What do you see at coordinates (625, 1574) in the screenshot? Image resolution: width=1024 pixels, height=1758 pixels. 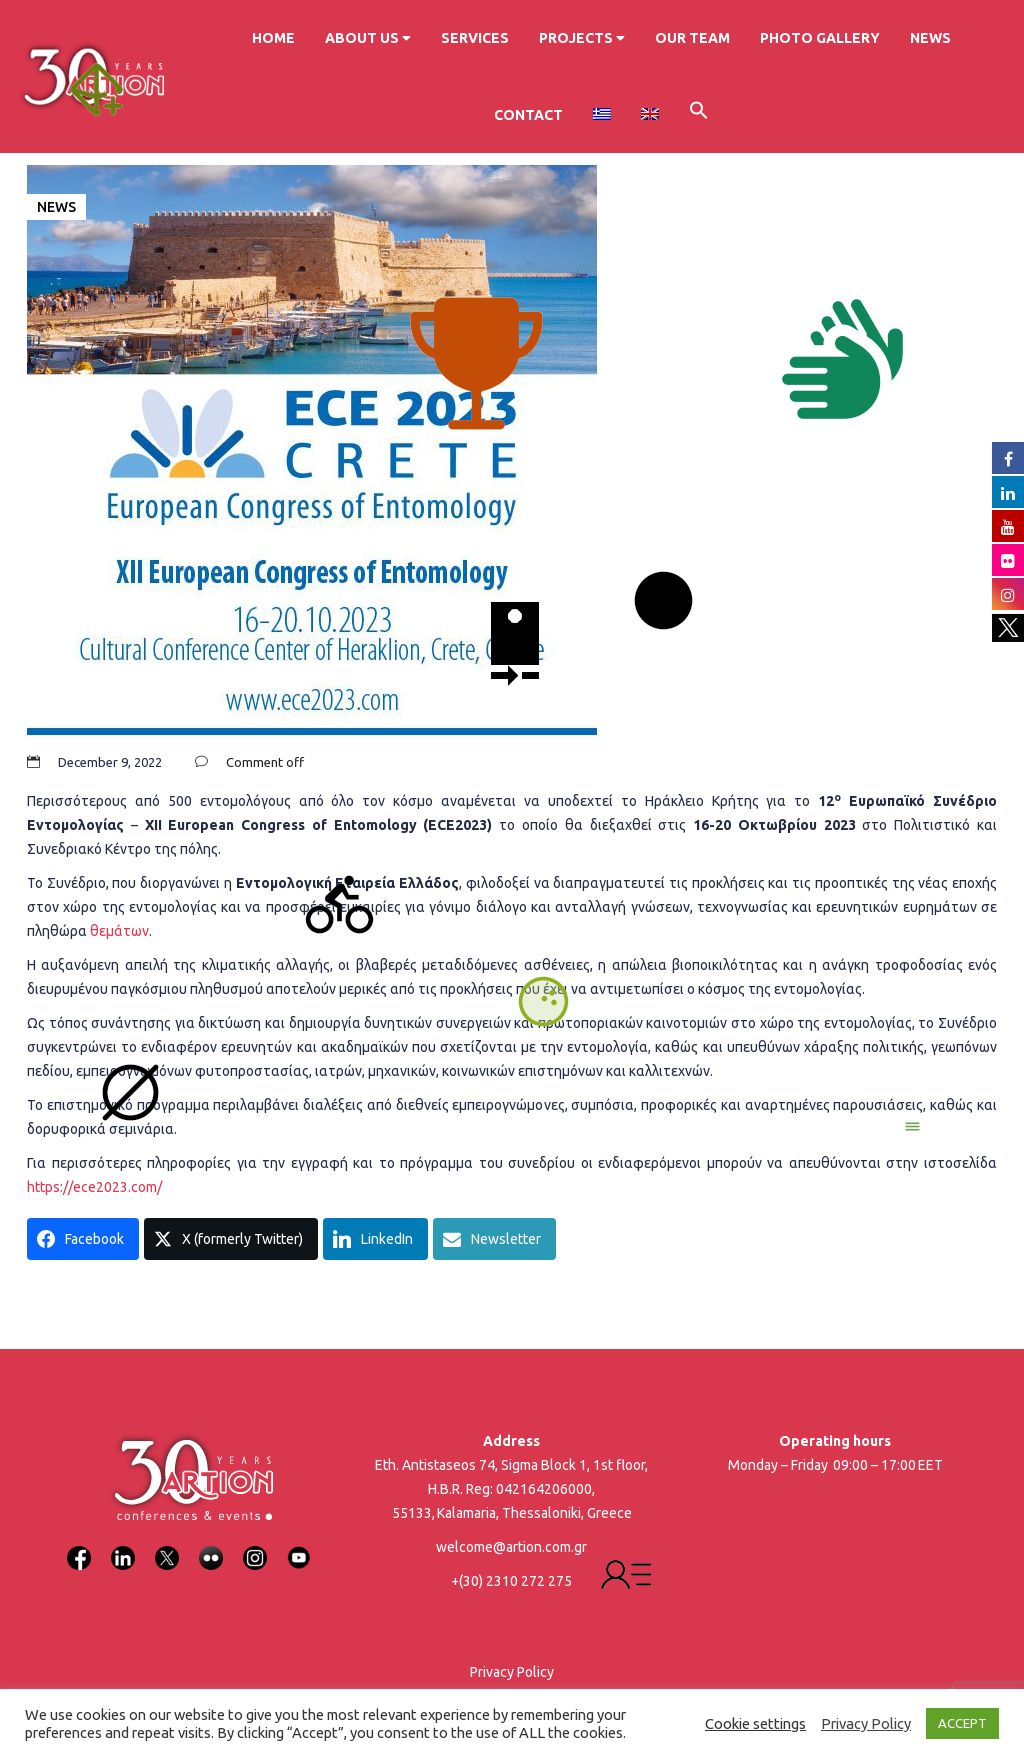 I see `view user directory or contact list` at bounding box center [625, 1574].